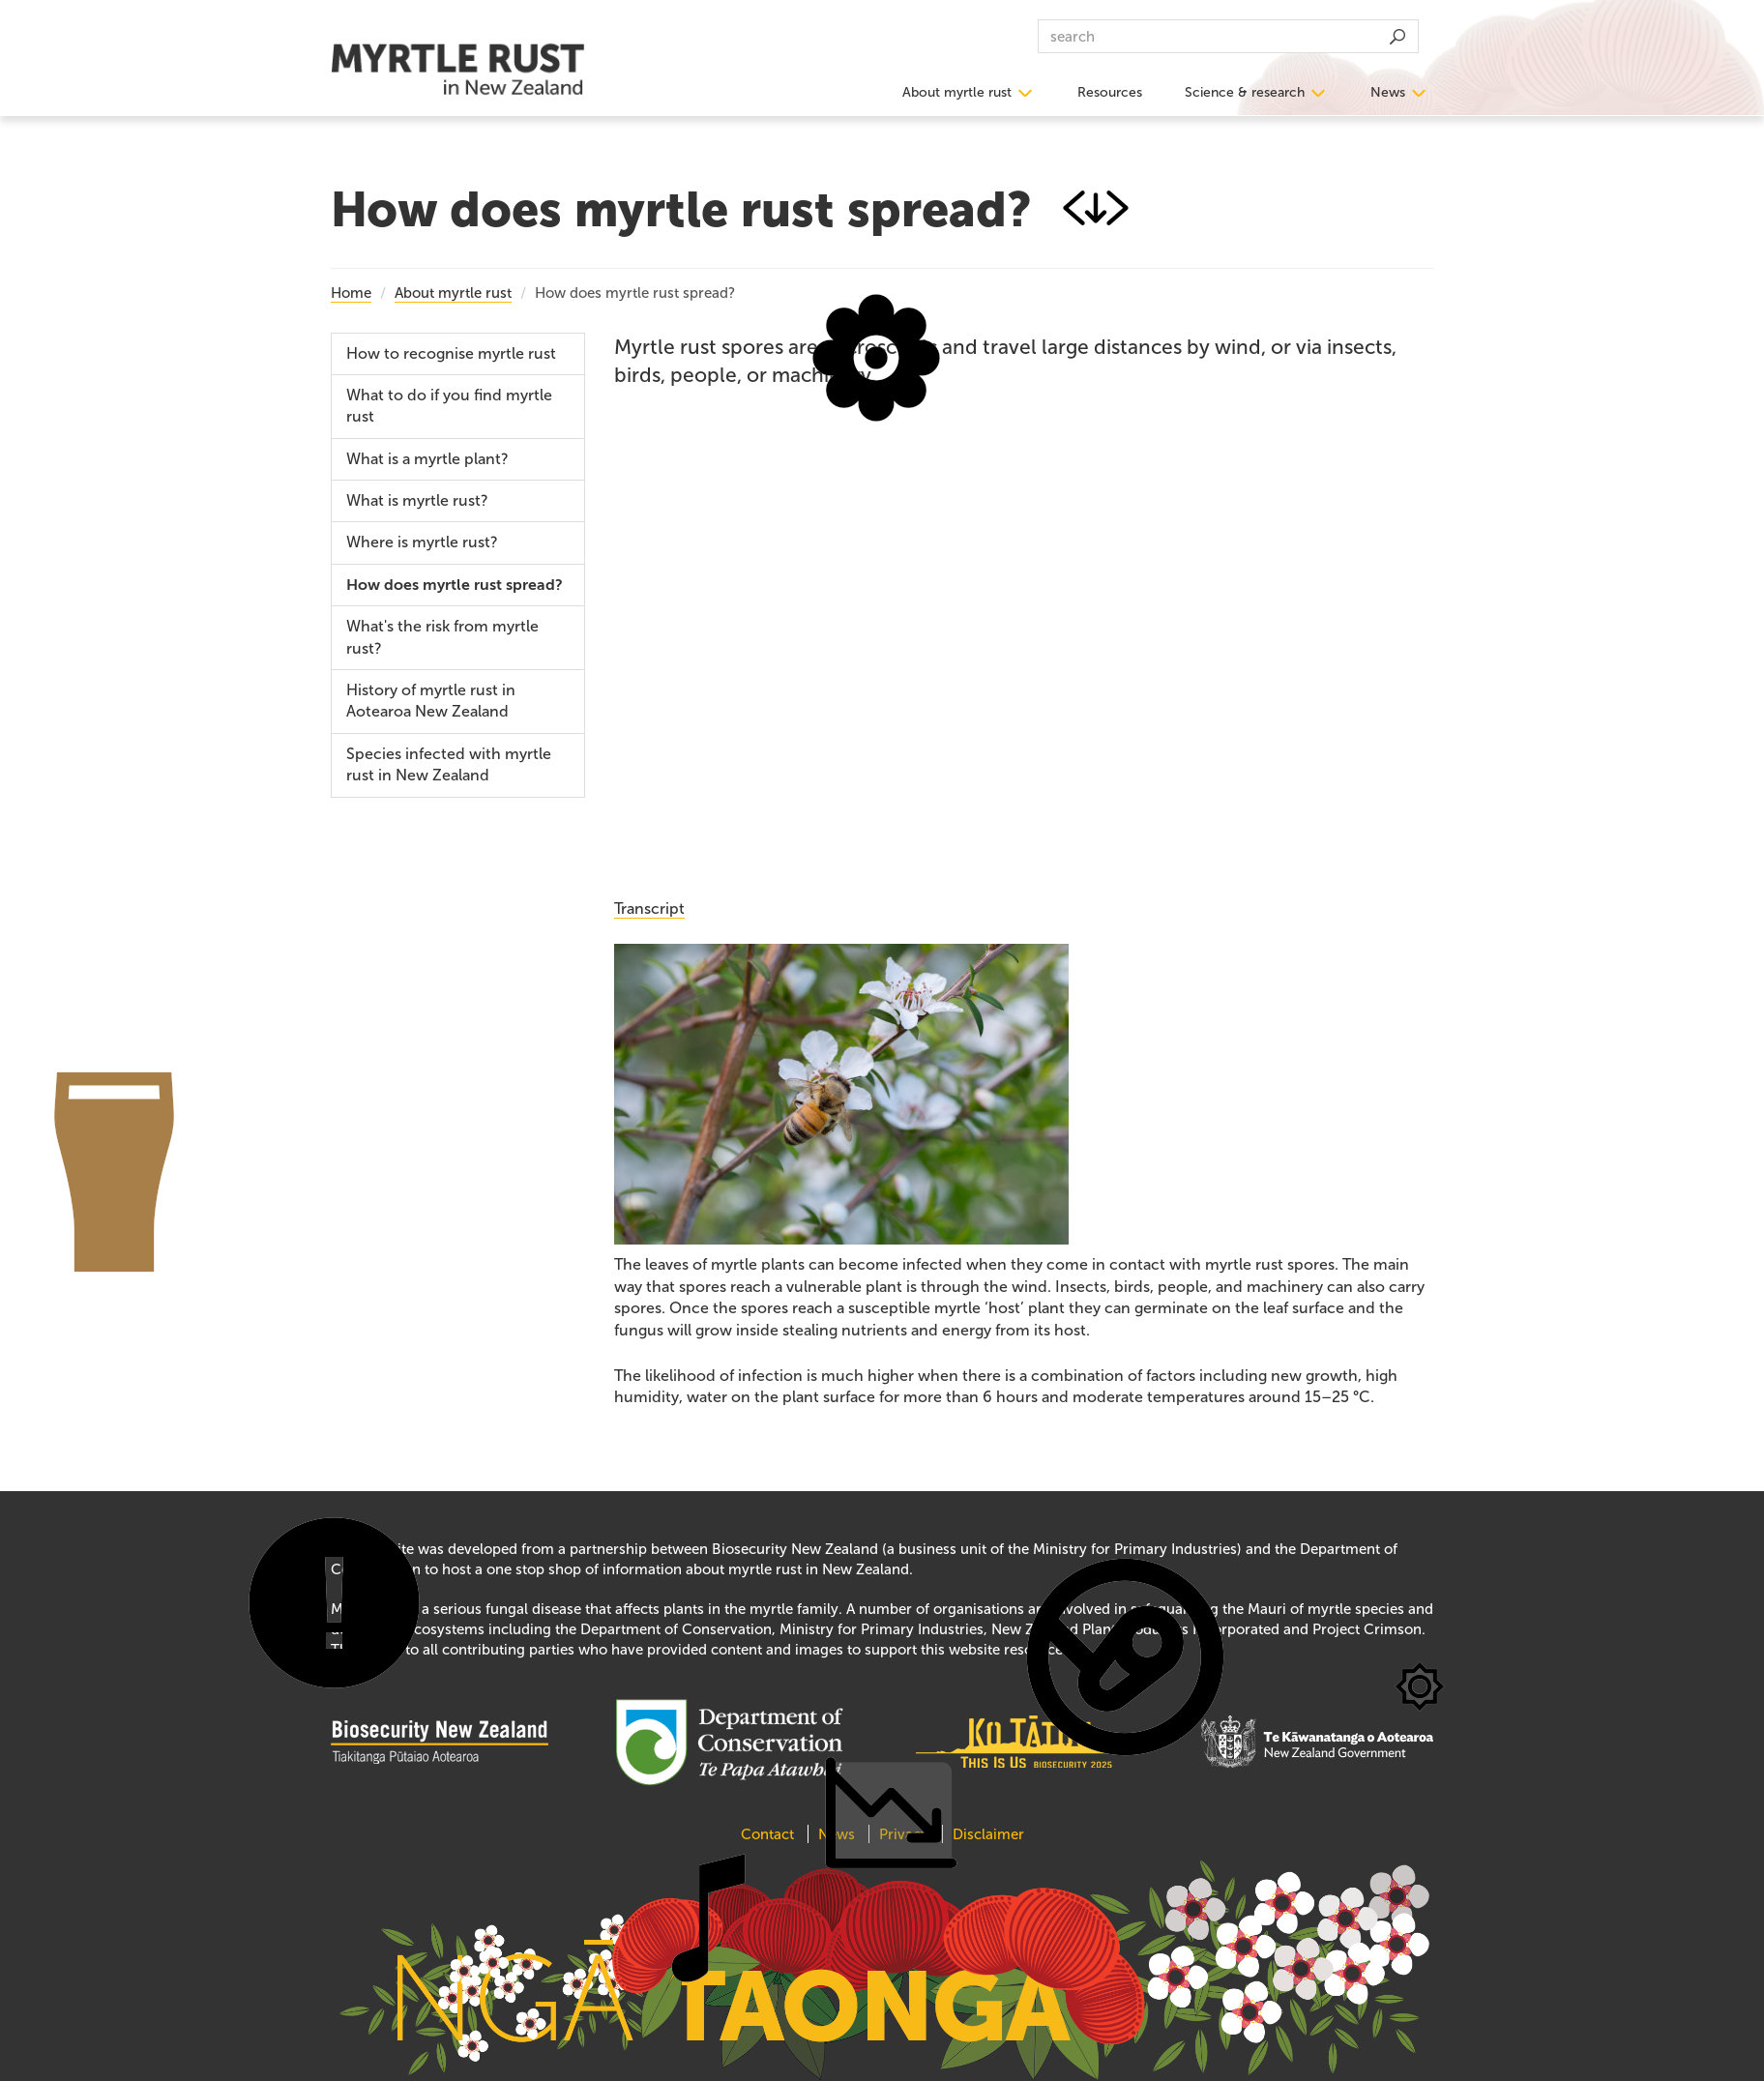 The width and height of the screenshot is (1764, 2081). Describe the element at coordinates (1420, 1686) in the screenshot. I see `adjust screen brightness settings` at that location.